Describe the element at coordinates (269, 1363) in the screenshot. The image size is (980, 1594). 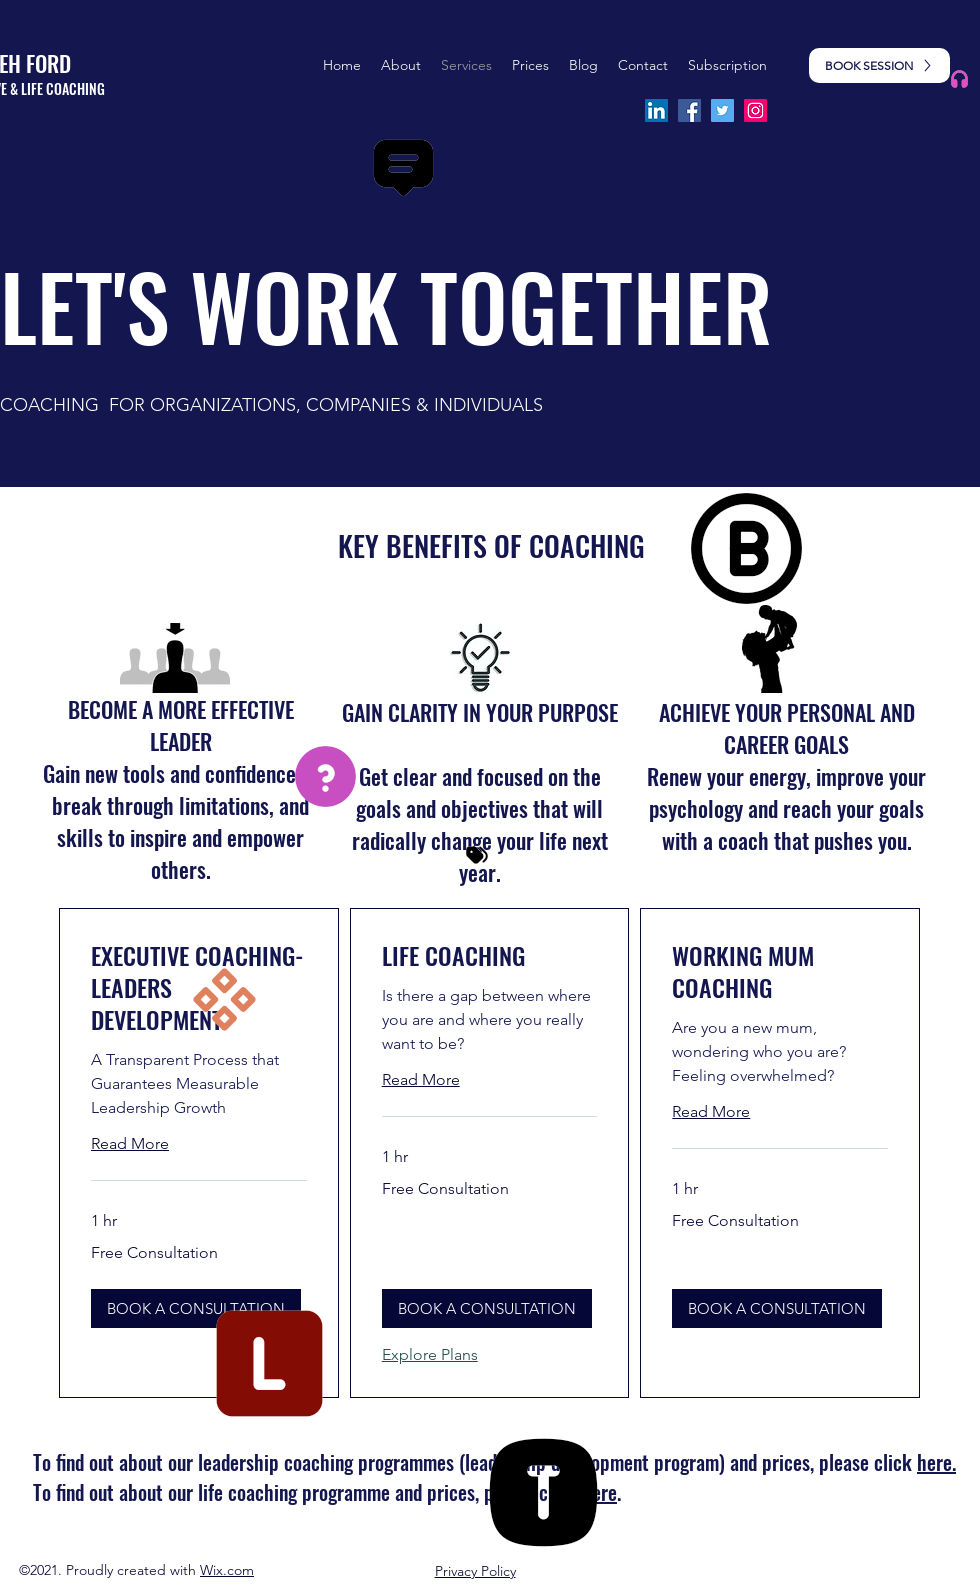
I see `indicates an item or category labeled "L"` at that location.